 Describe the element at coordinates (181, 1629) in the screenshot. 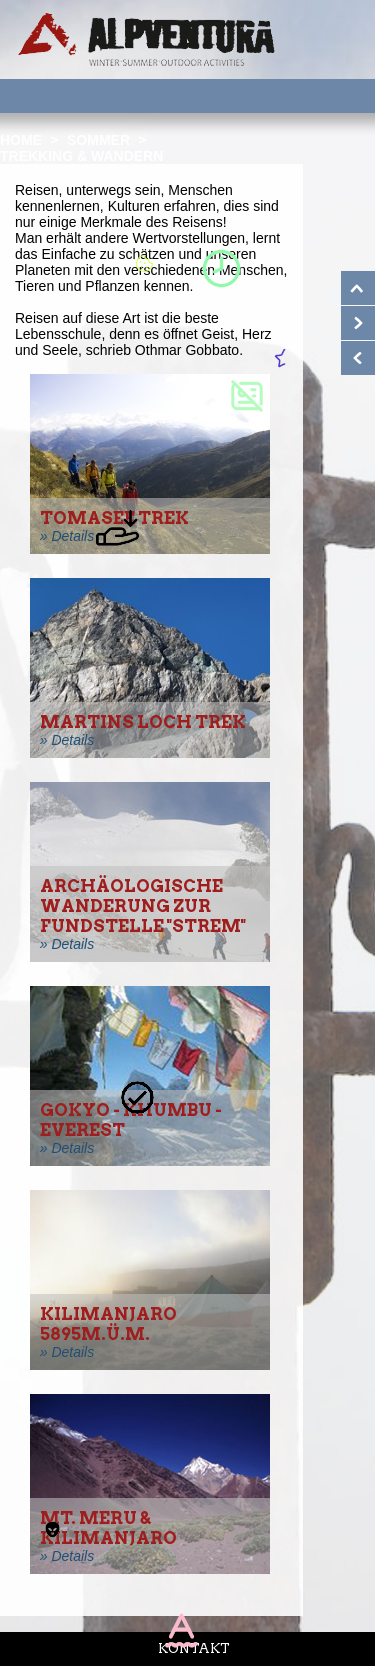

I see `enable spell check or text correction` at that location.